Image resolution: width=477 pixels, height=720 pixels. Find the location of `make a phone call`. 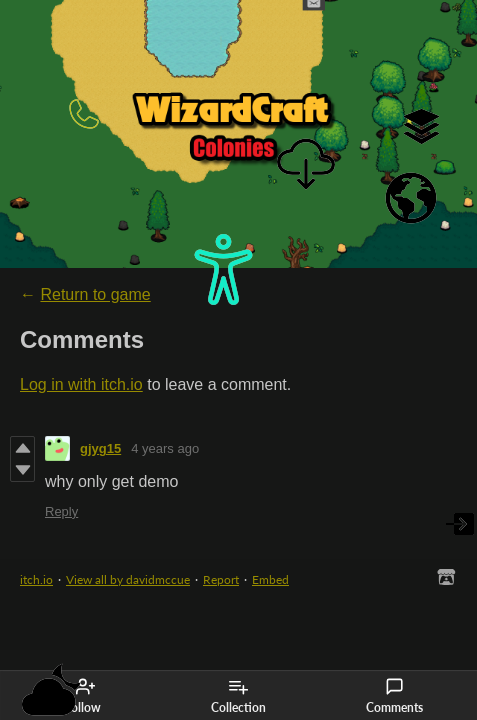

make a phone call is located at coordinates (83, 114).